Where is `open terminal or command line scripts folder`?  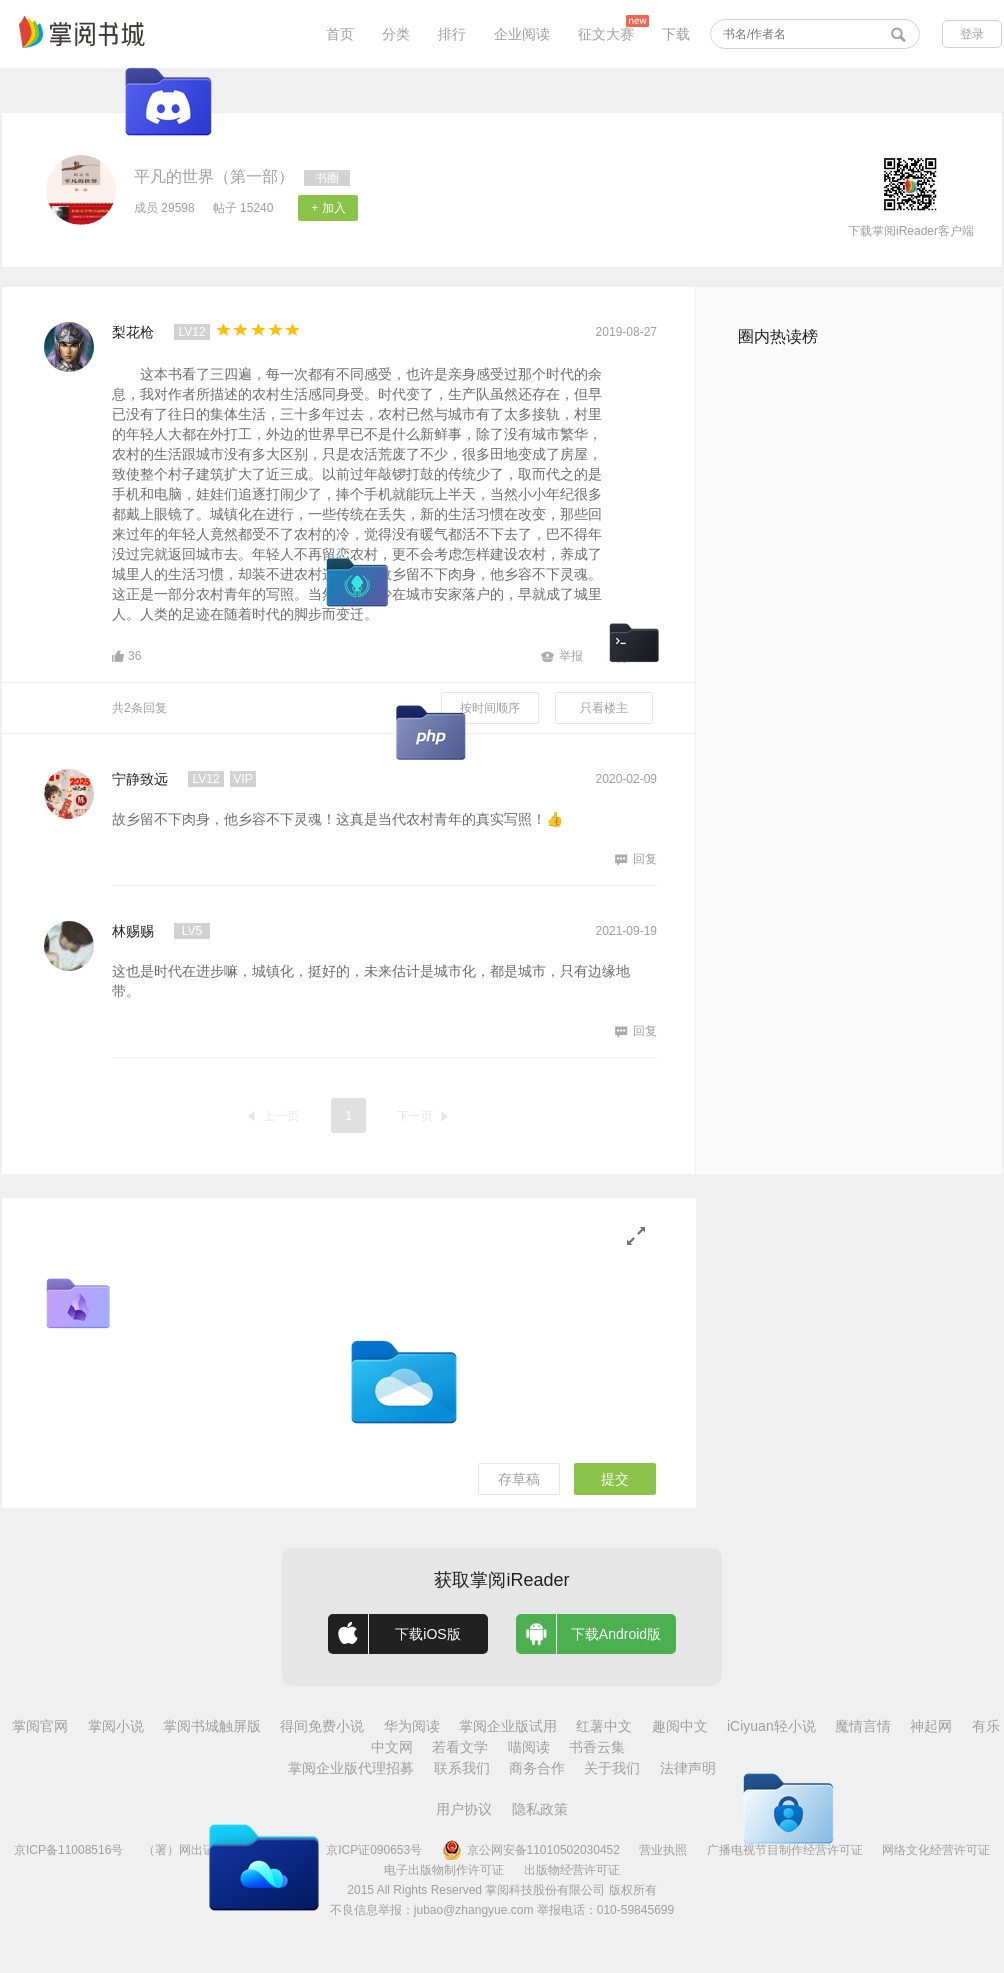 open terminal or command line scripts folder is located at coordinates (634, 644).